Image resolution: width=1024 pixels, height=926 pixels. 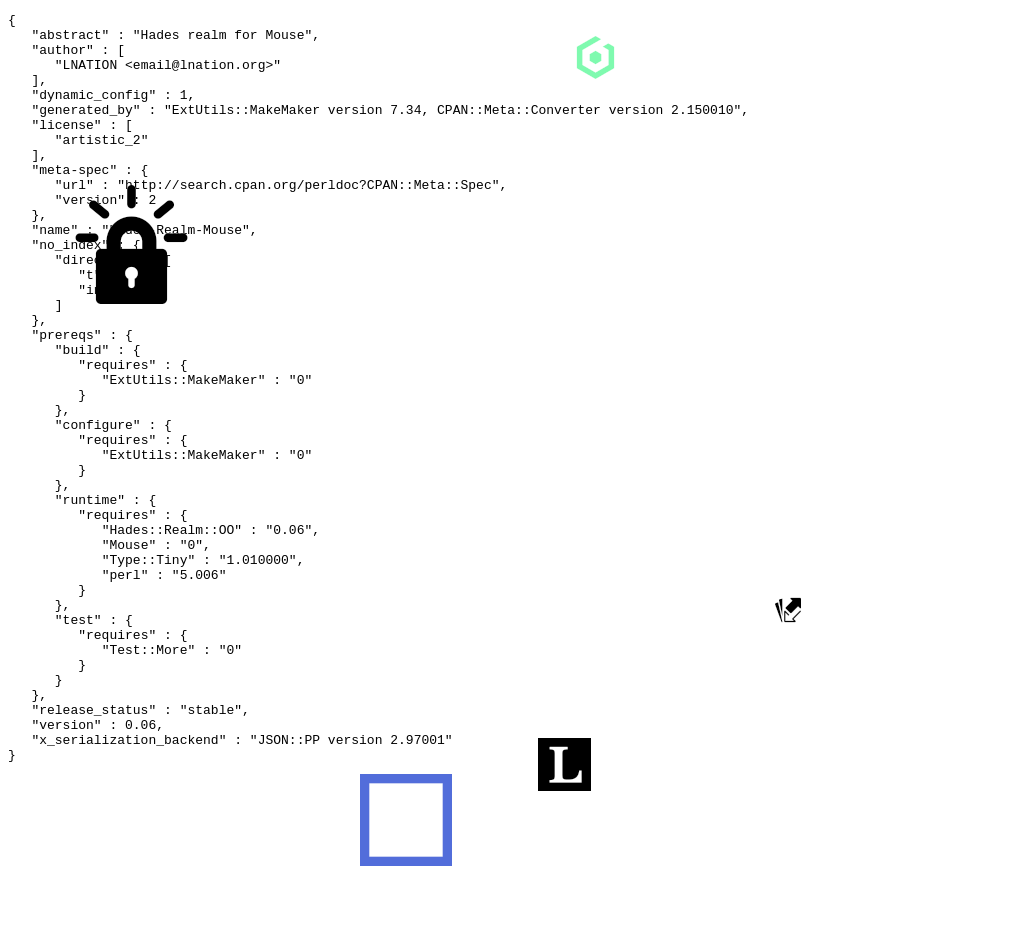 I want to click on let's encrypt logo - indicates SSL/TLS certificate provider, so click(x=131, y=244).